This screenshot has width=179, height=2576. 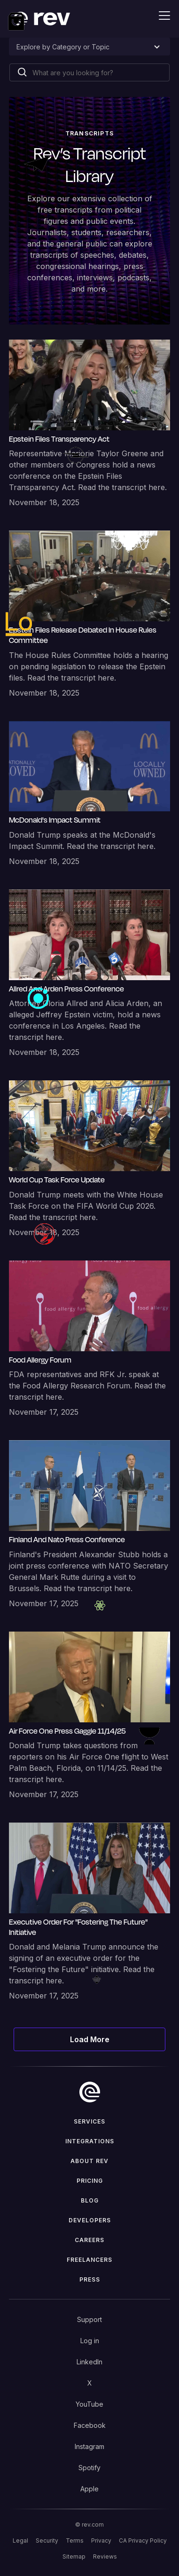 What do you see at coordinates (44, 1234) in the screenshot?
I see `libuv library logo` at bounding box center [44, 1234].